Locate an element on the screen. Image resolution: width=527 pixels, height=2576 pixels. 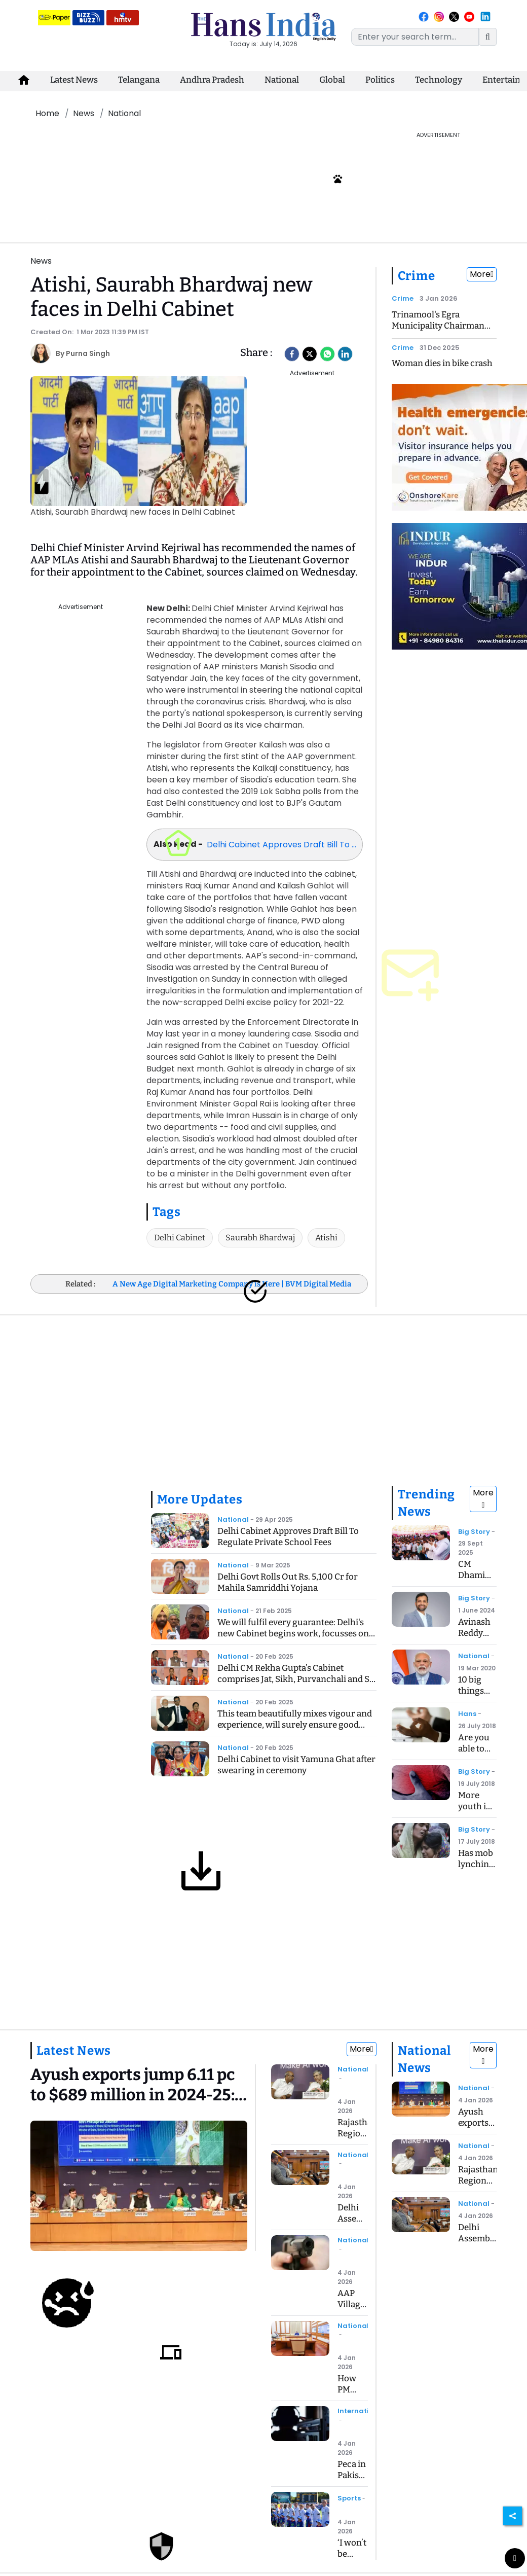
view connected devices is located at coordinates (171, 2352).